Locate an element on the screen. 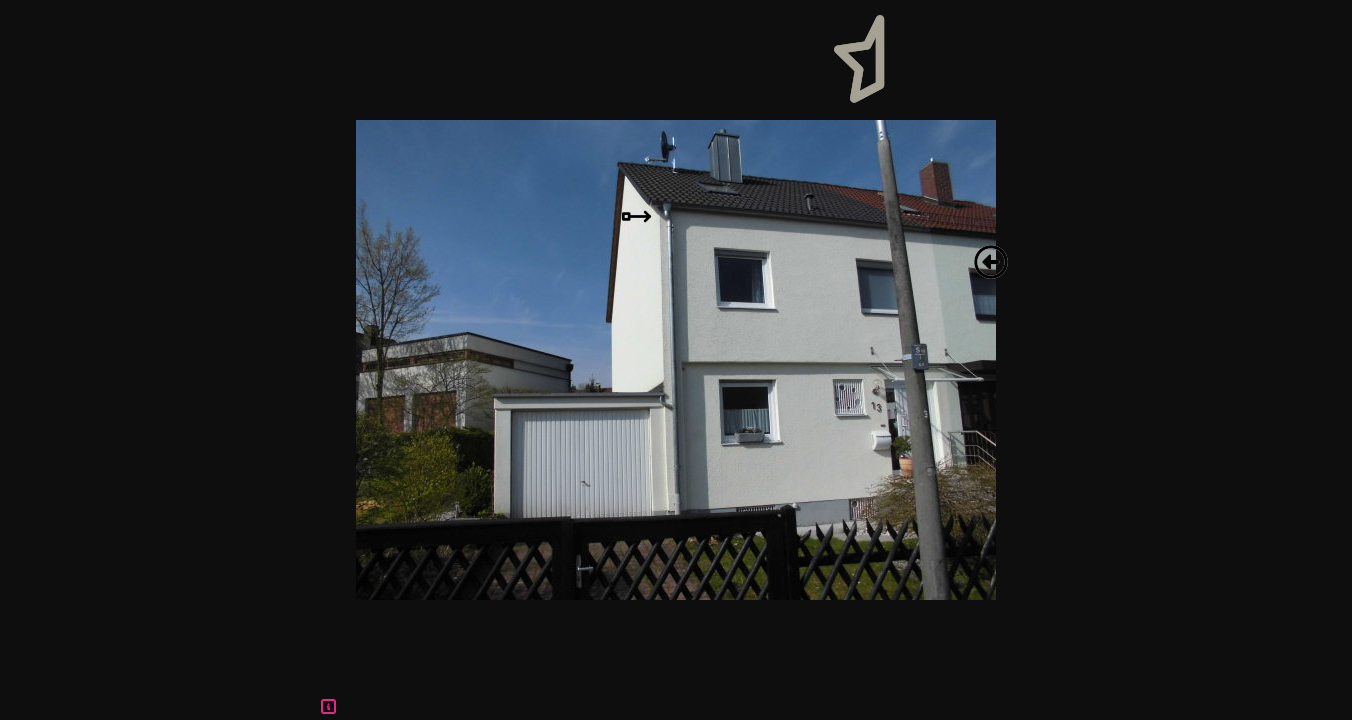 This screenshot has width=1352, height=720. view more information or details is located at coordinates (328, 706).